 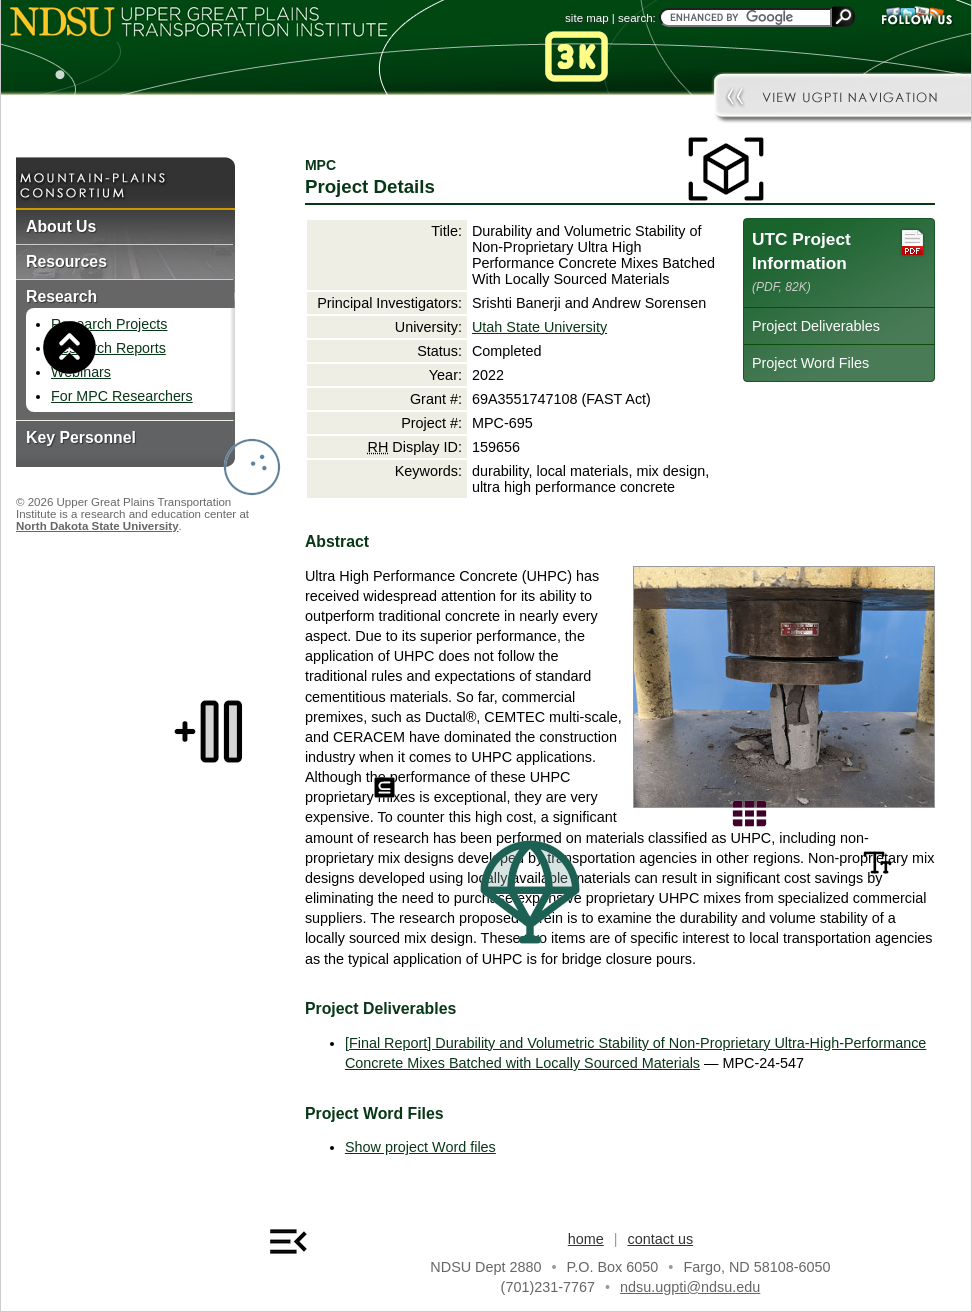 What do you see at coordinates (530, 894) in the screenshot?
I see `access emergency or backup recovery options` at bounding box center [530, 894].